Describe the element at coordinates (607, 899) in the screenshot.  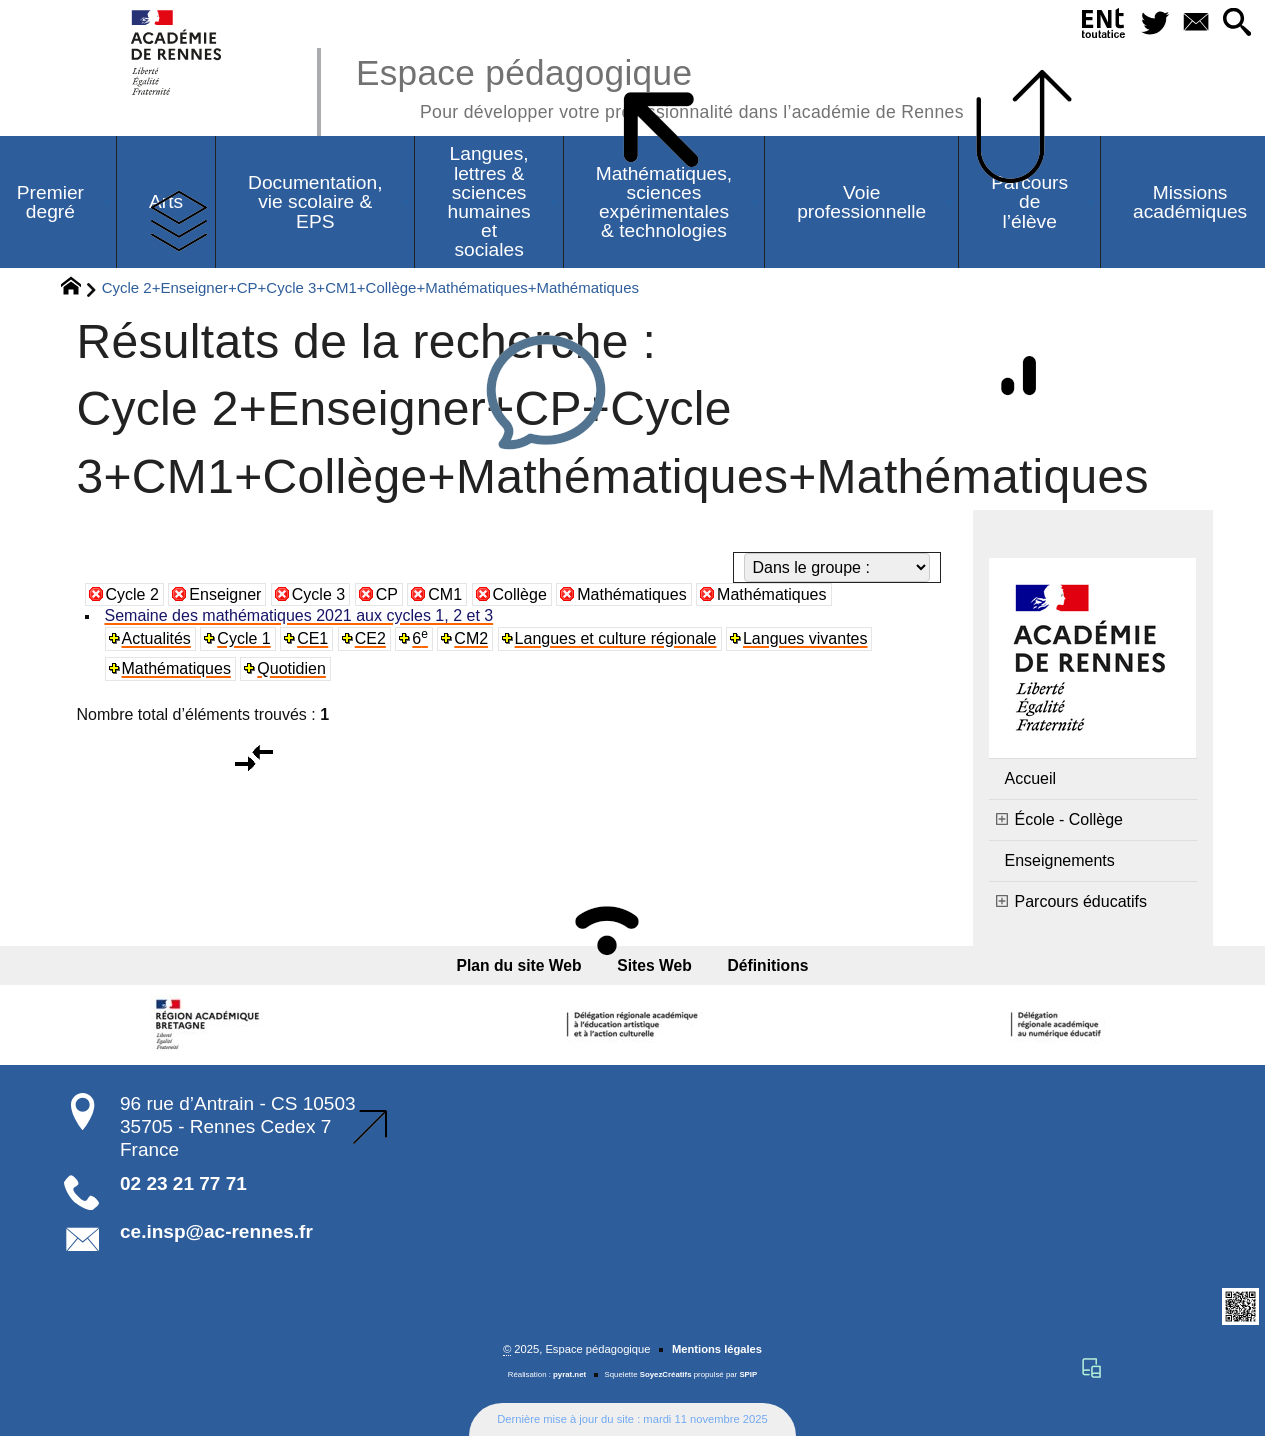
I see `indicates weak wifi signal strength` at that location.